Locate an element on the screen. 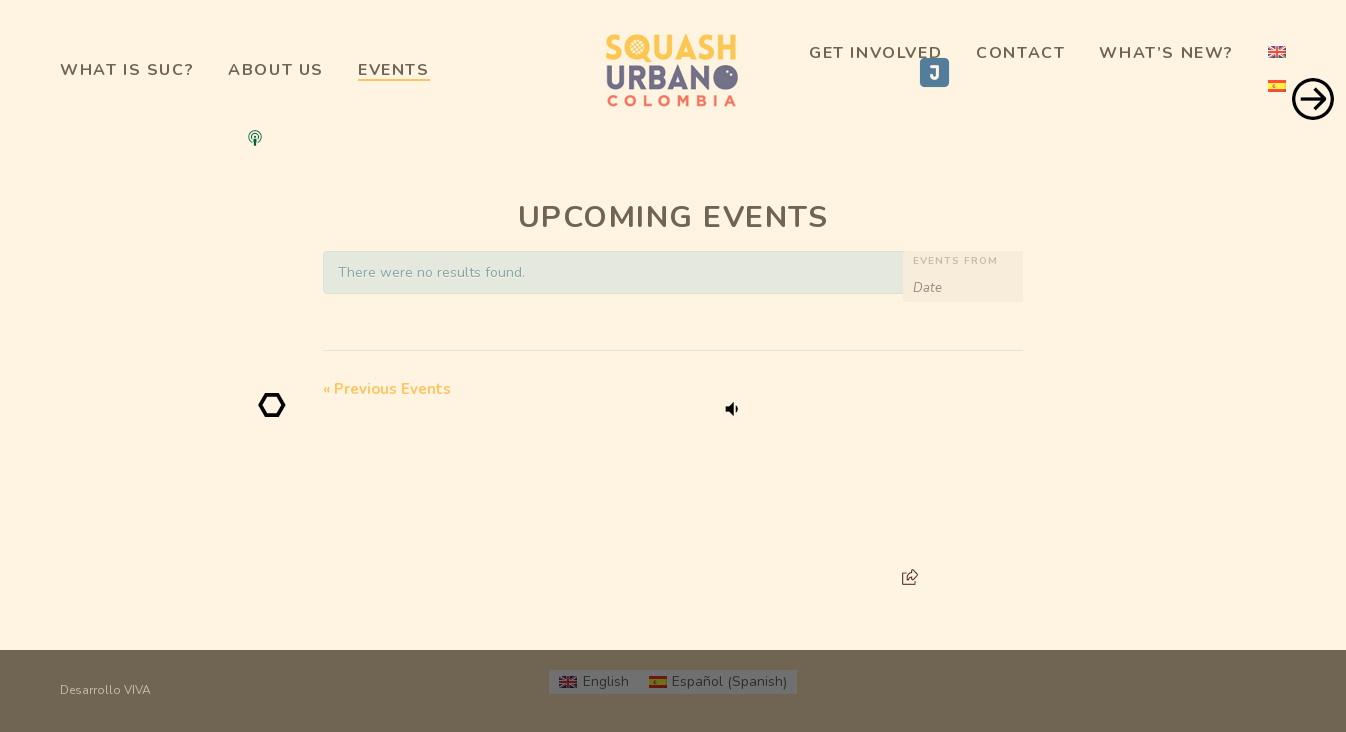 This screenshot has width=1346, height=732. decrease audio volume is located at coordinates (732, 409).